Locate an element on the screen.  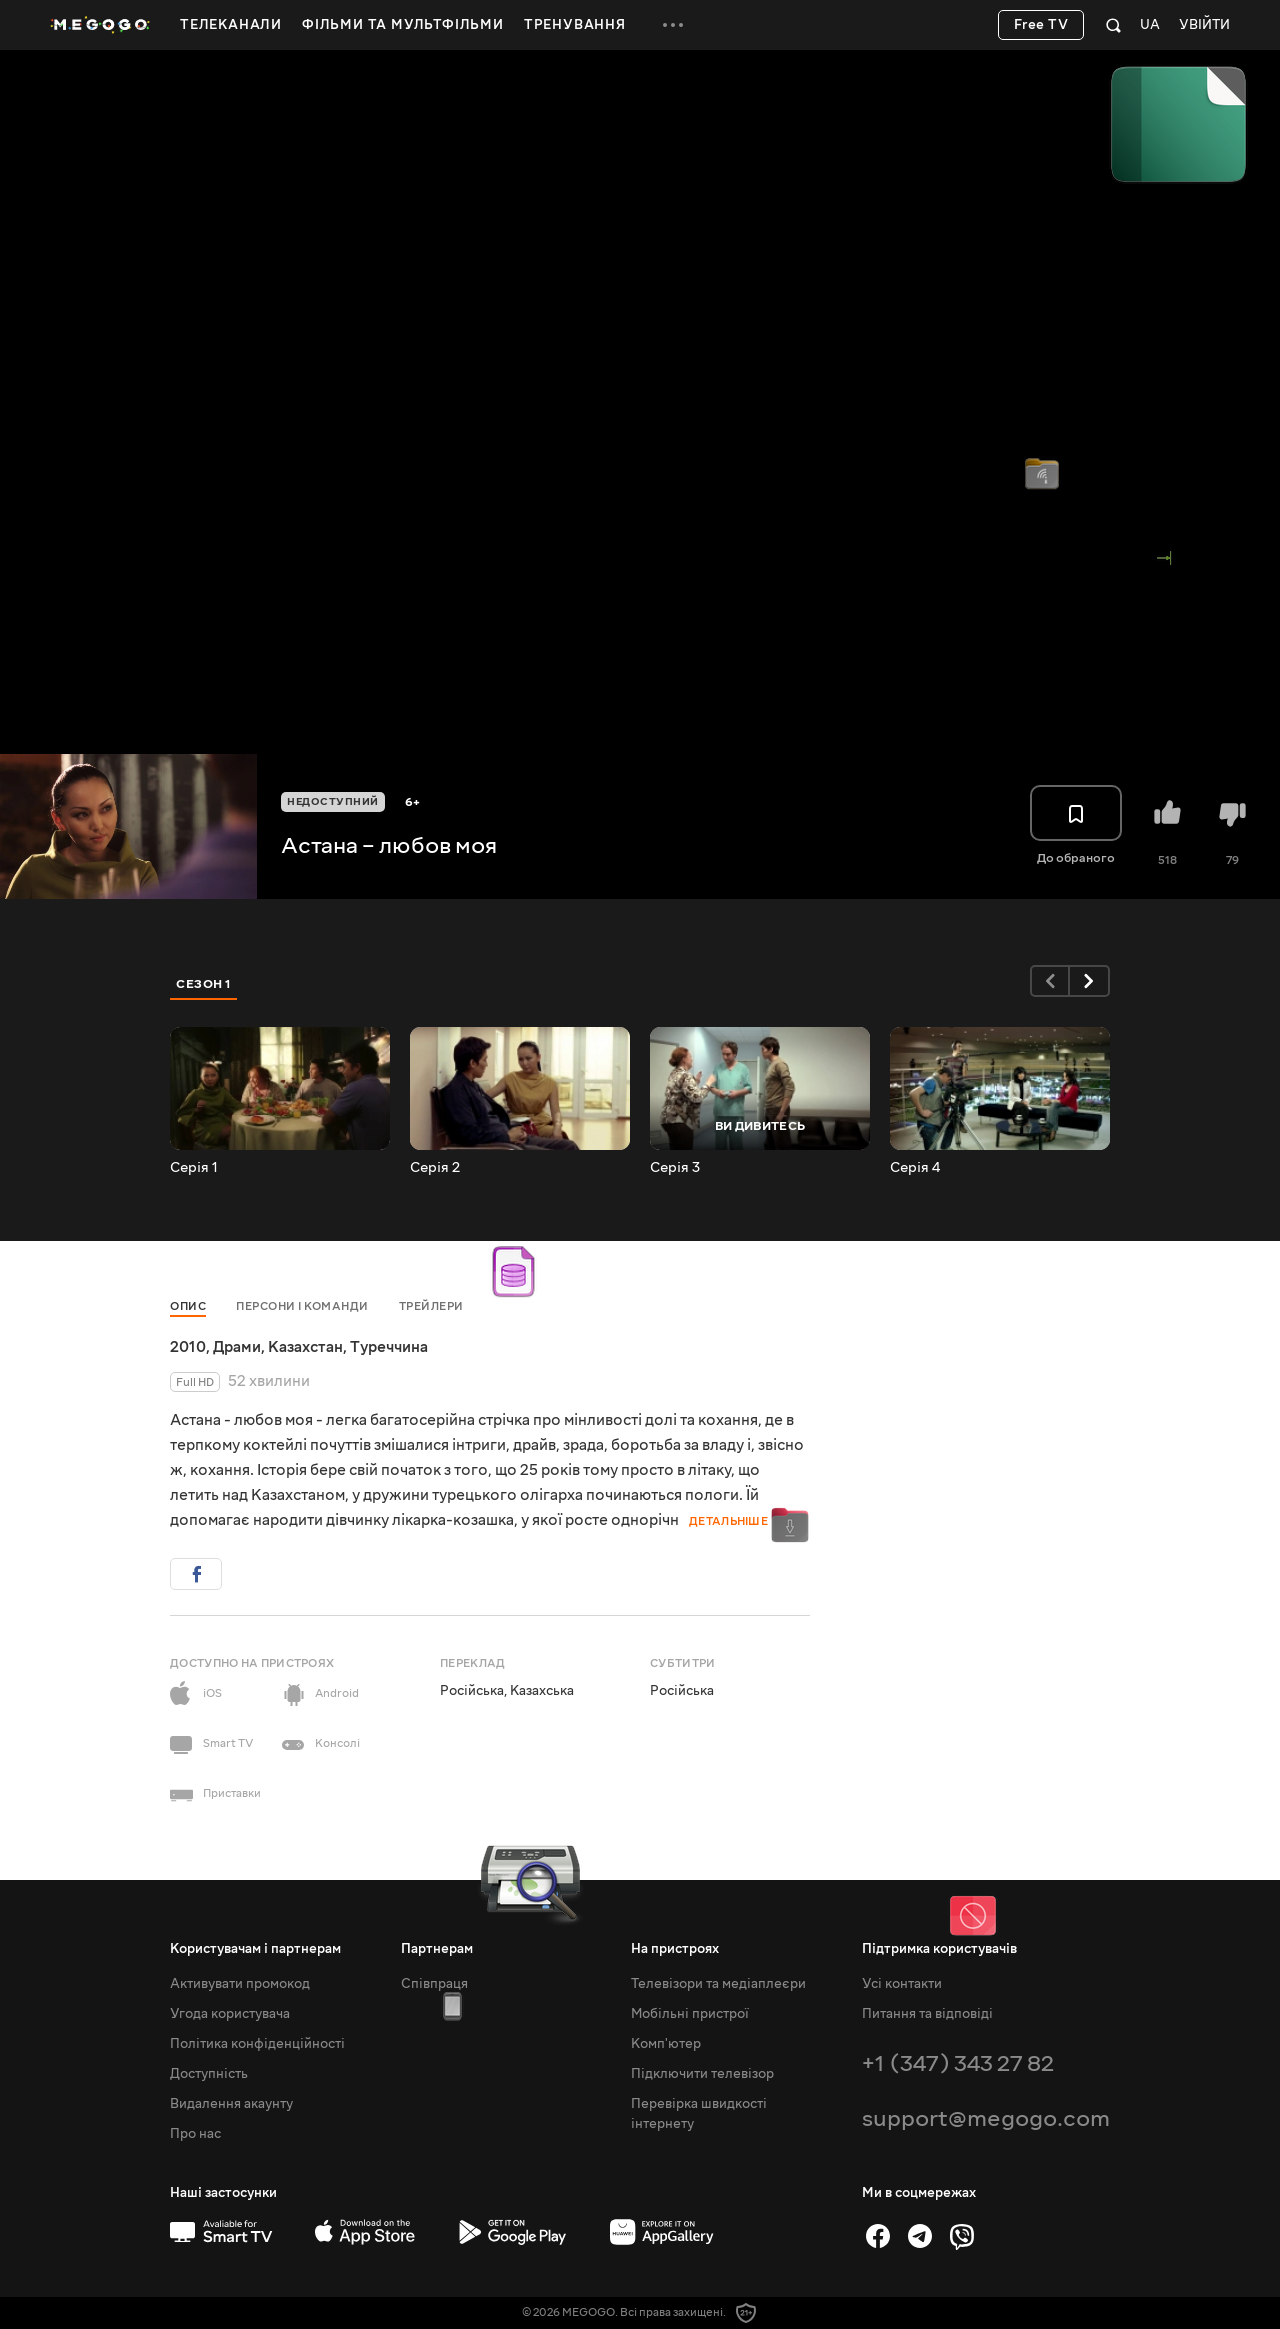
open a database file is located at coordinates (513, 1271).